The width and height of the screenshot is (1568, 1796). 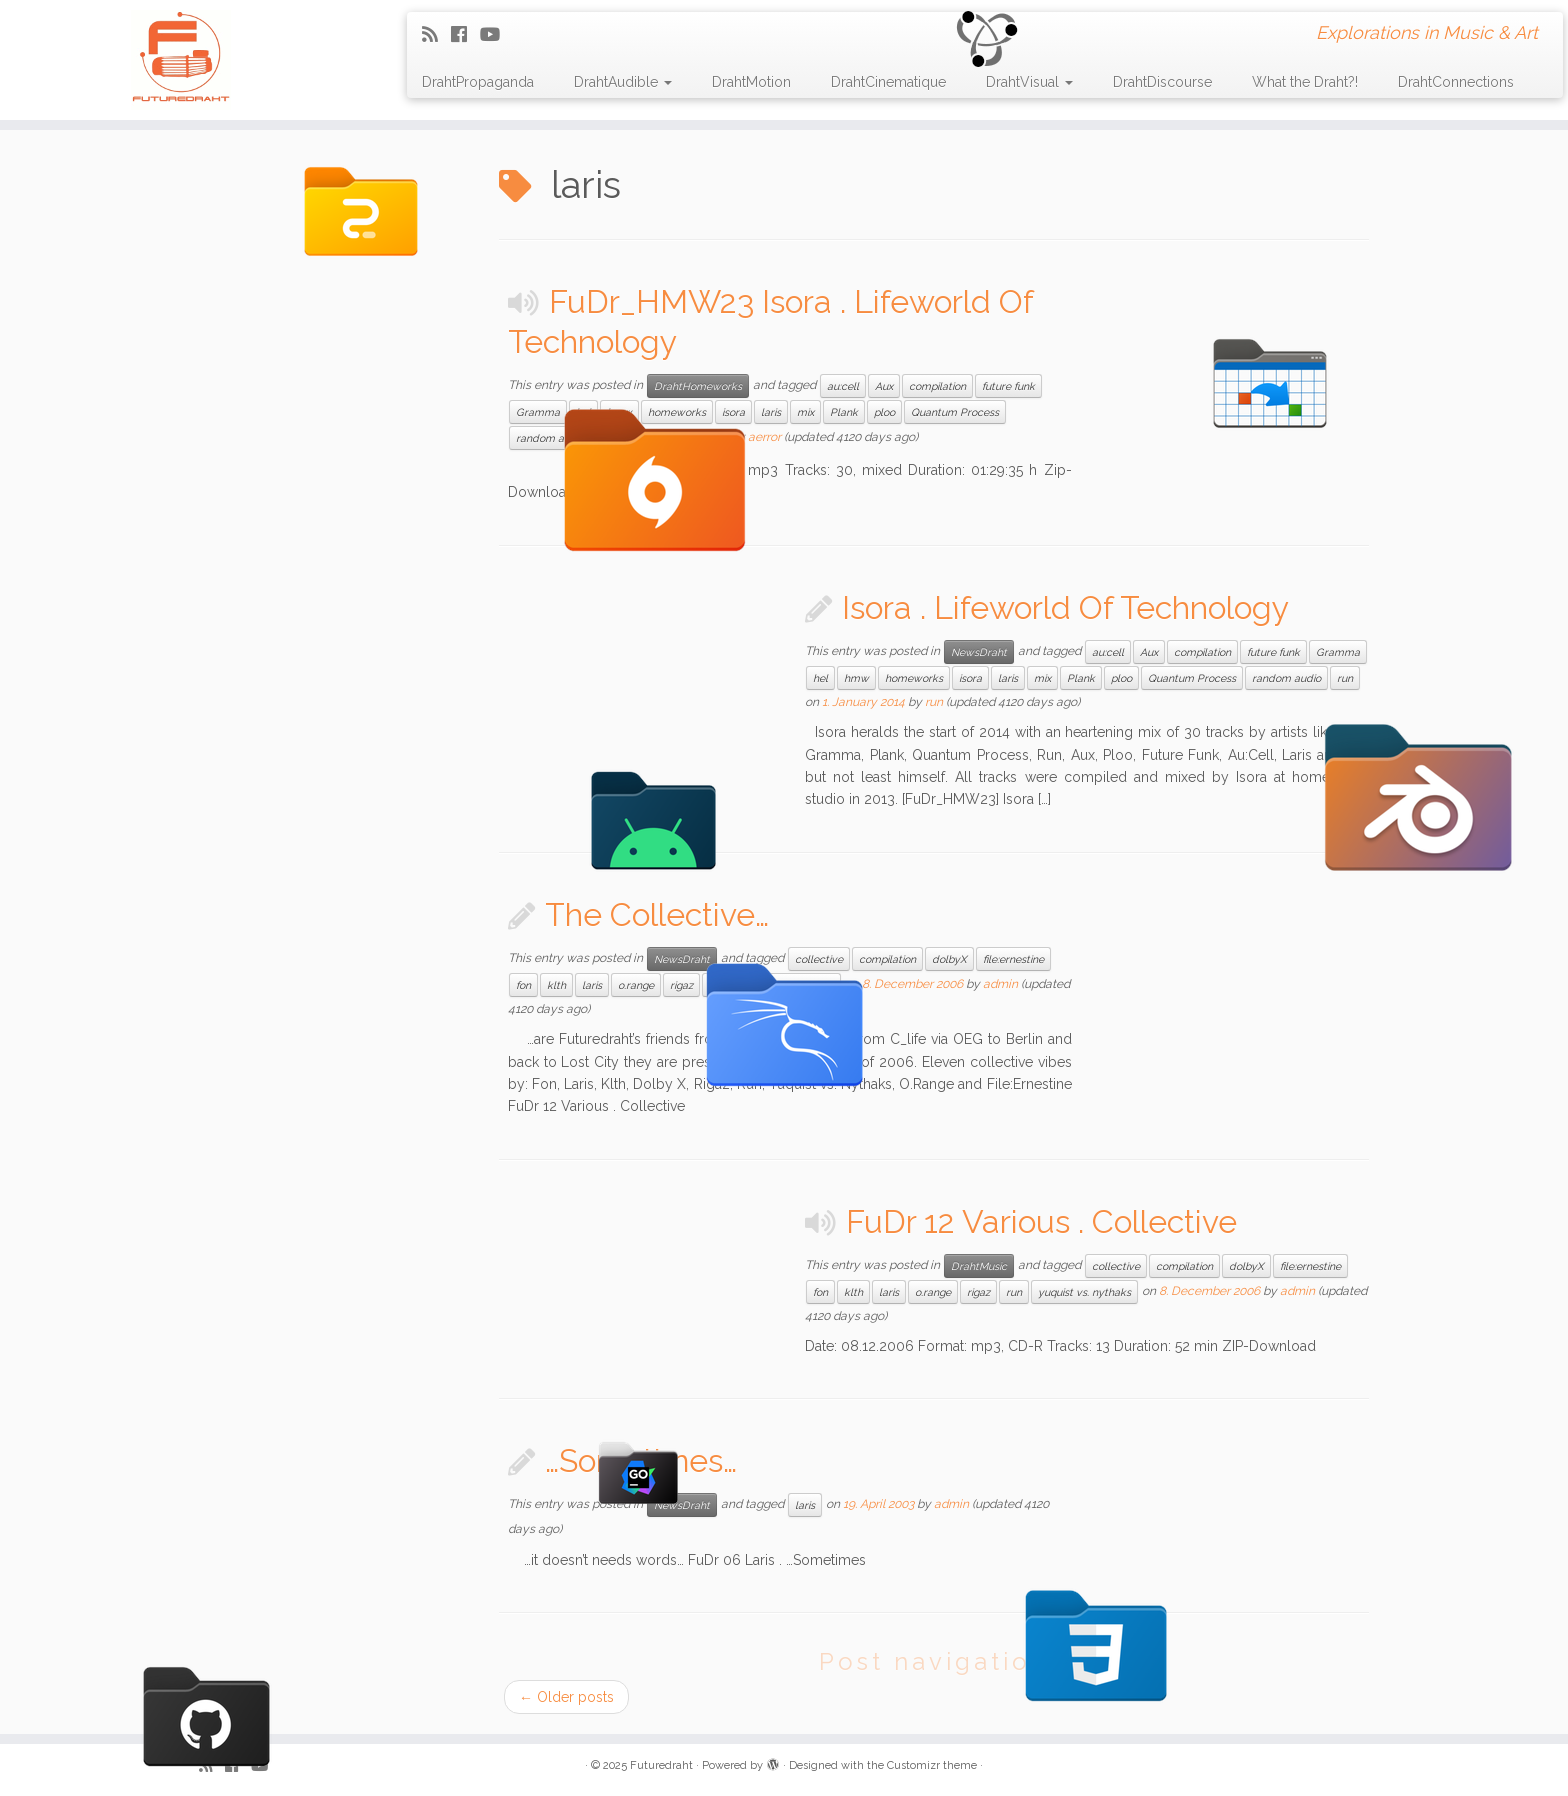 I want to click on access bonjour network discovery settings, so click(x=987, y=39).